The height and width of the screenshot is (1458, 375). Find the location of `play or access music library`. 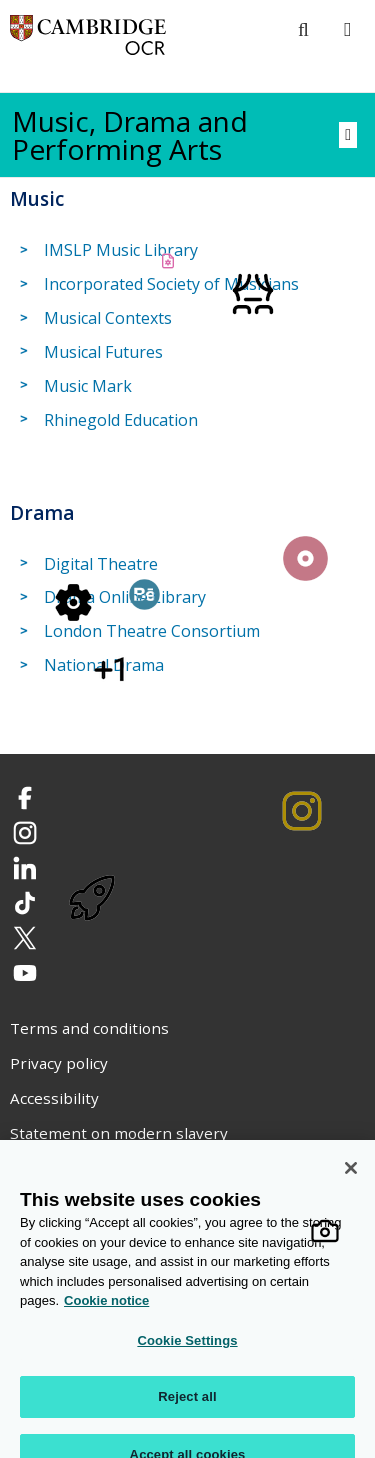

play or access music library is located at coordinates (305, 558).